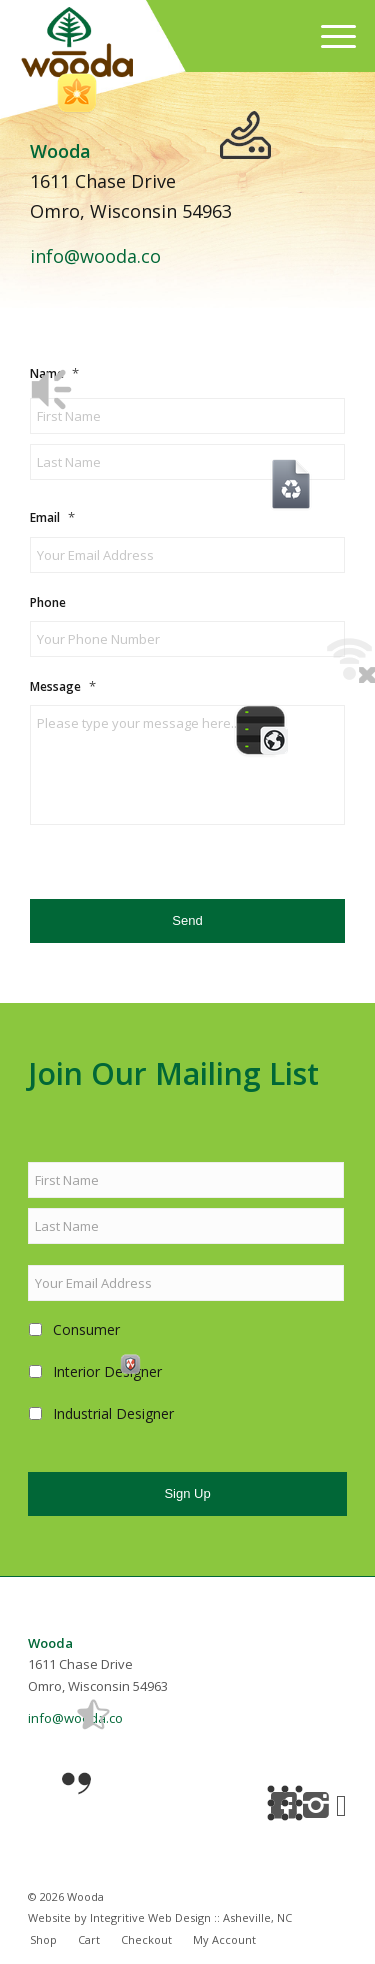 The width and height of the screenshot is (375, 1964). What do you see at coordinates (93, 1715) in the screenshot?
I see `indicates a partial or half rating` at bounding box center [93, 1715].